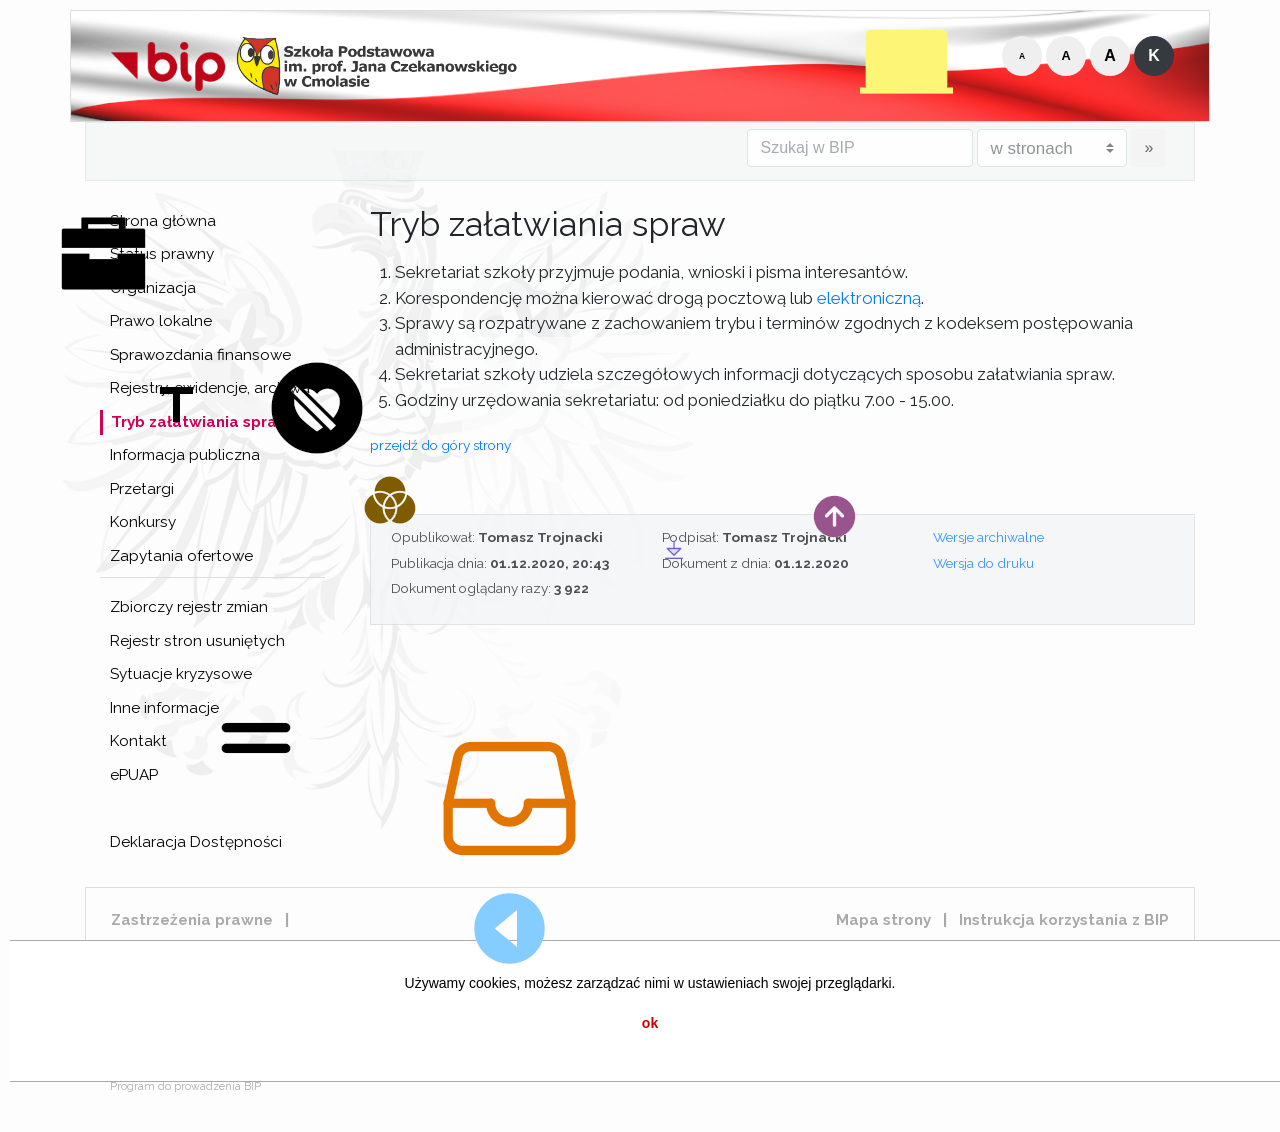  I want to click on download file to device, so click(674, 550).